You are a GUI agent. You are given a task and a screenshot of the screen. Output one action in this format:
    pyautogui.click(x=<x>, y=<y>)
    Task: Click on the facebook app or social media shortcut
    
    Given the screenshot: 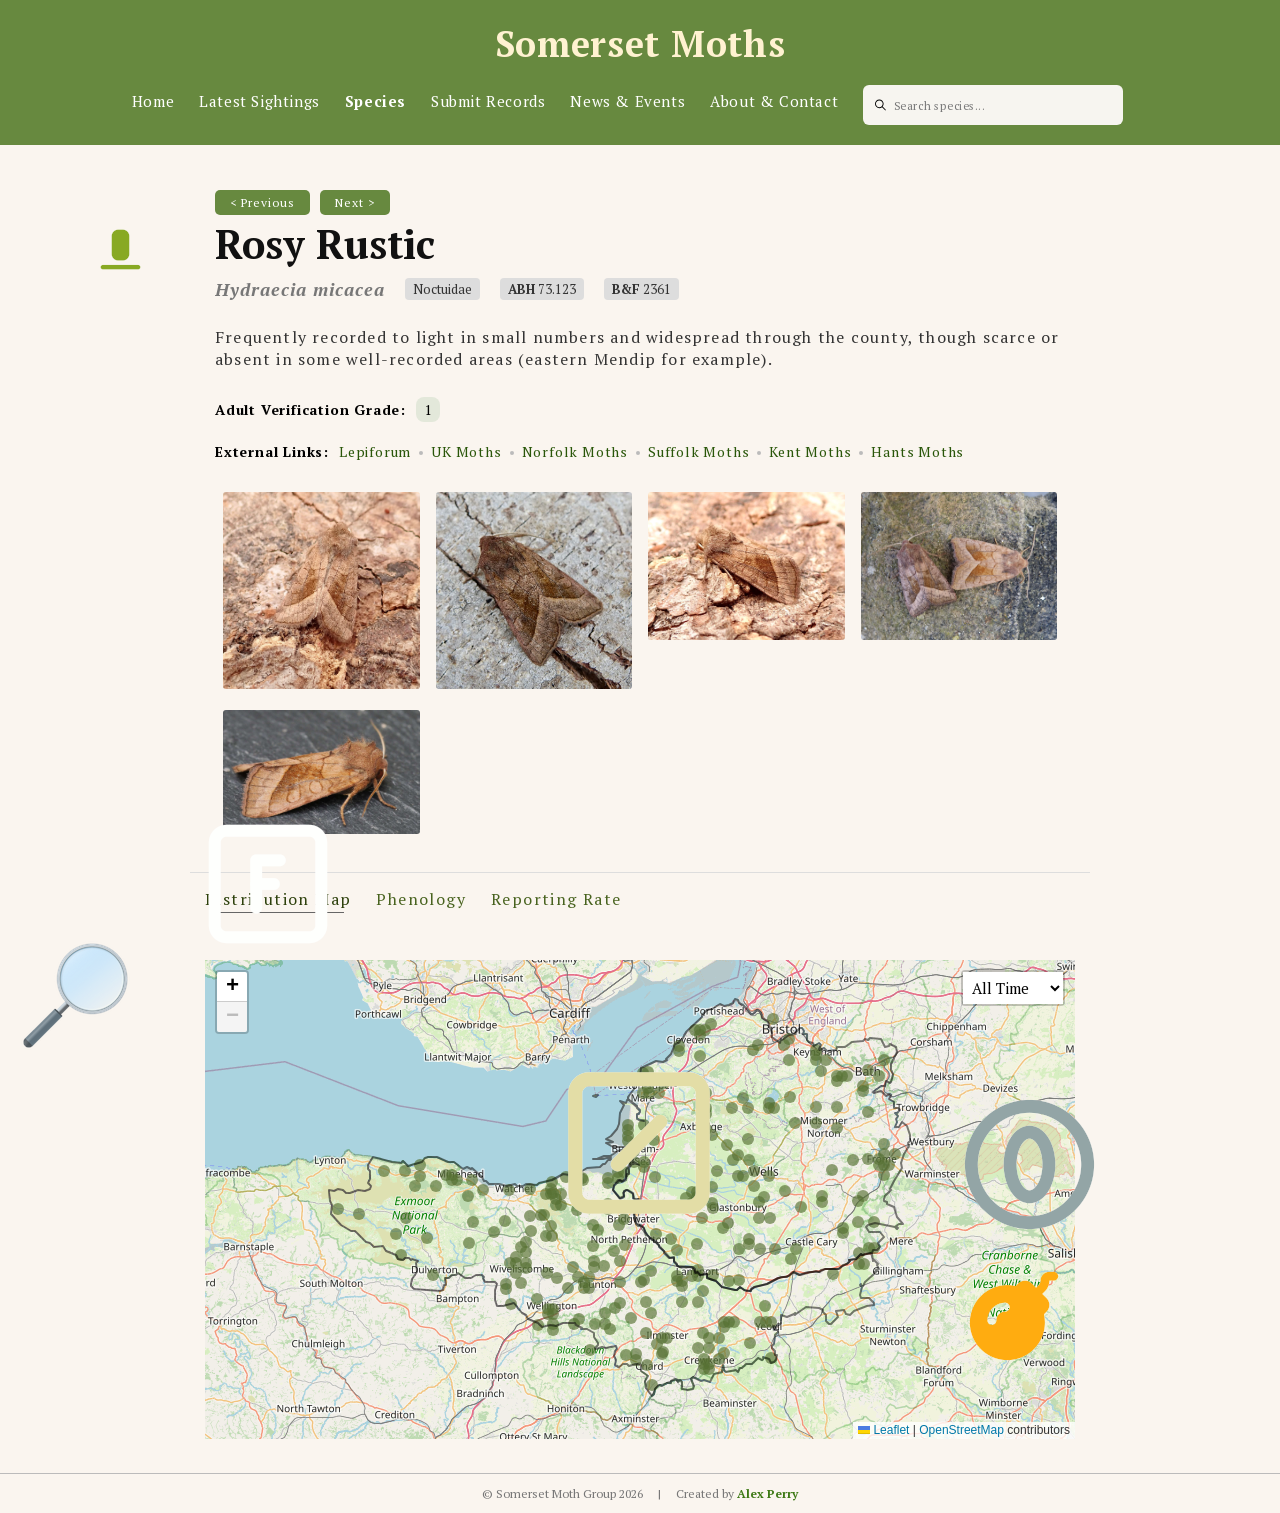 What is the action you would take?
    pyautogui.click(x=268, y=884)
    